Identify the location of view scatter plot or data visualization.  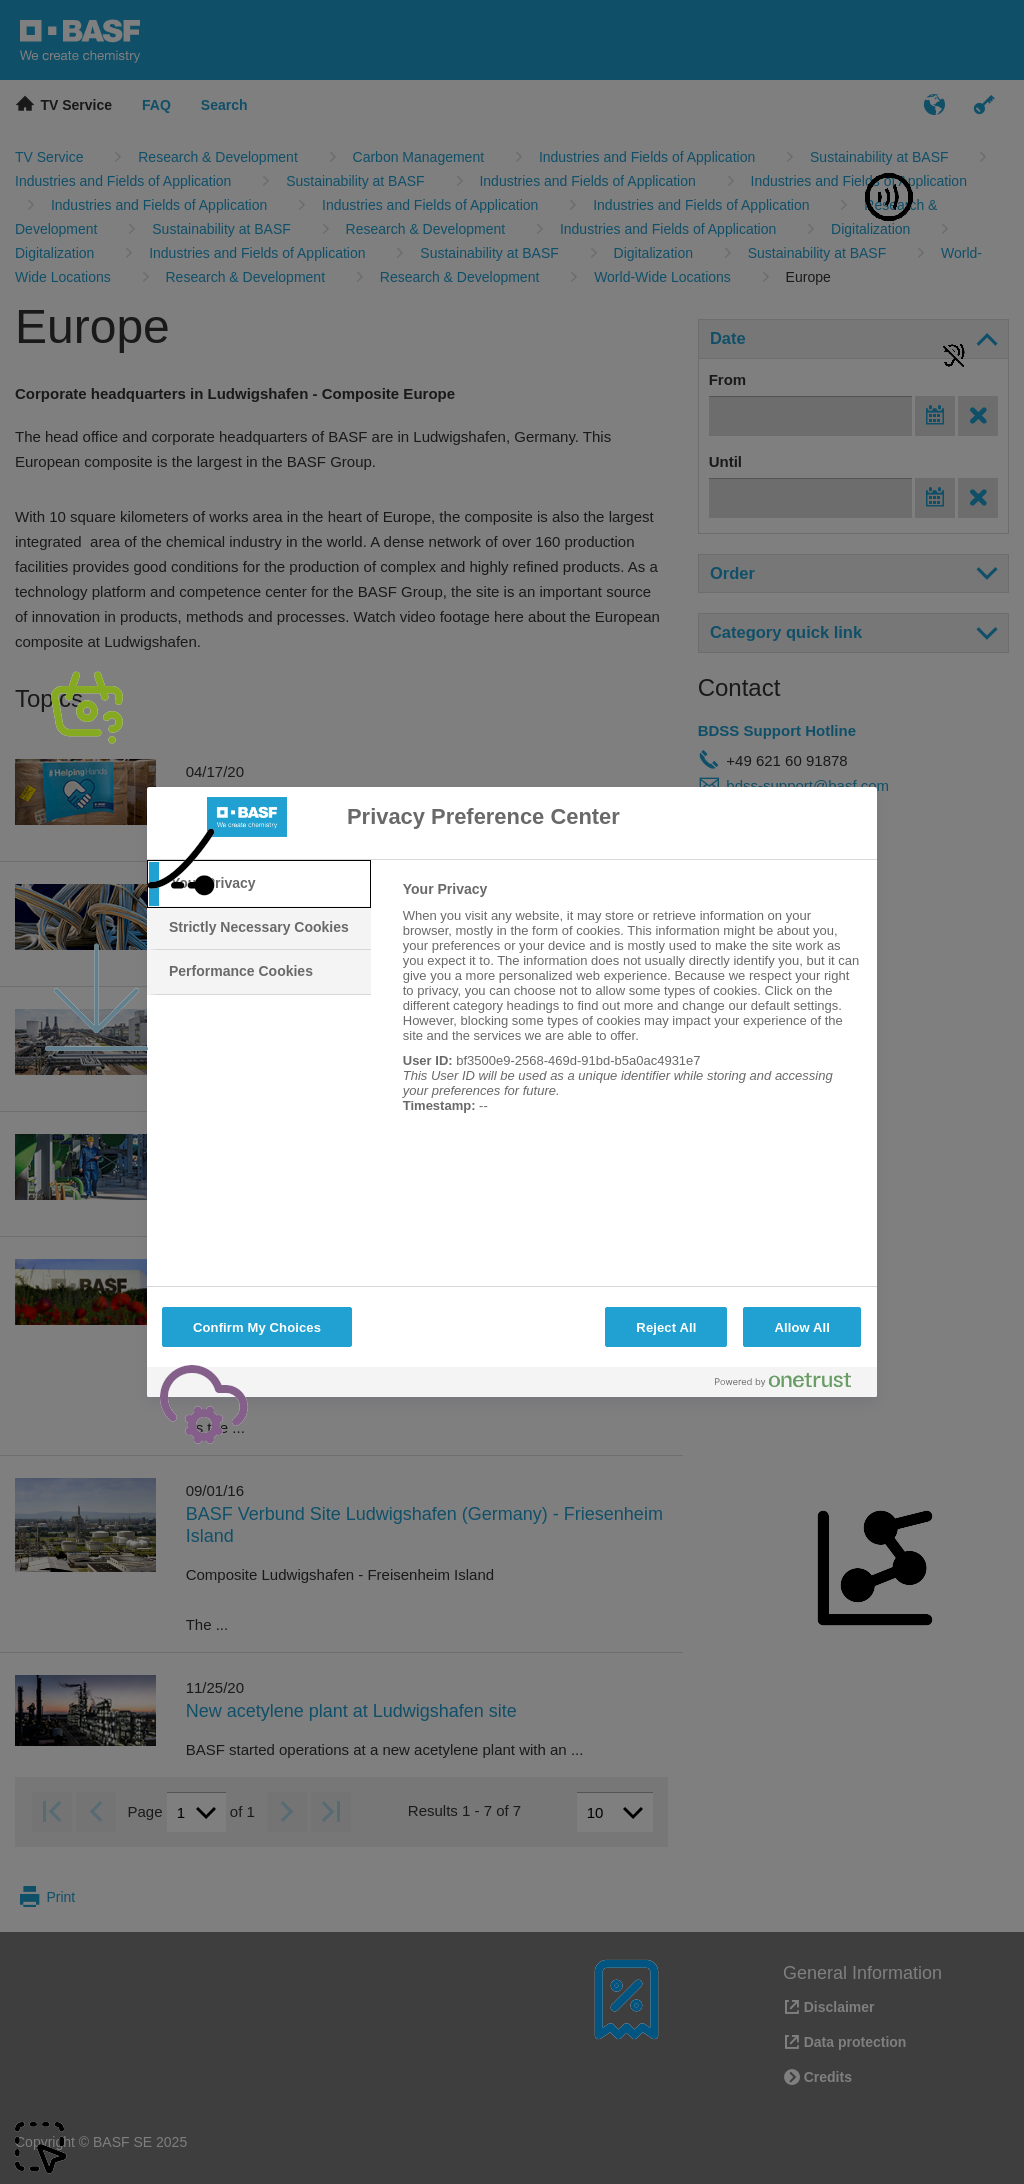
(875, 1568).